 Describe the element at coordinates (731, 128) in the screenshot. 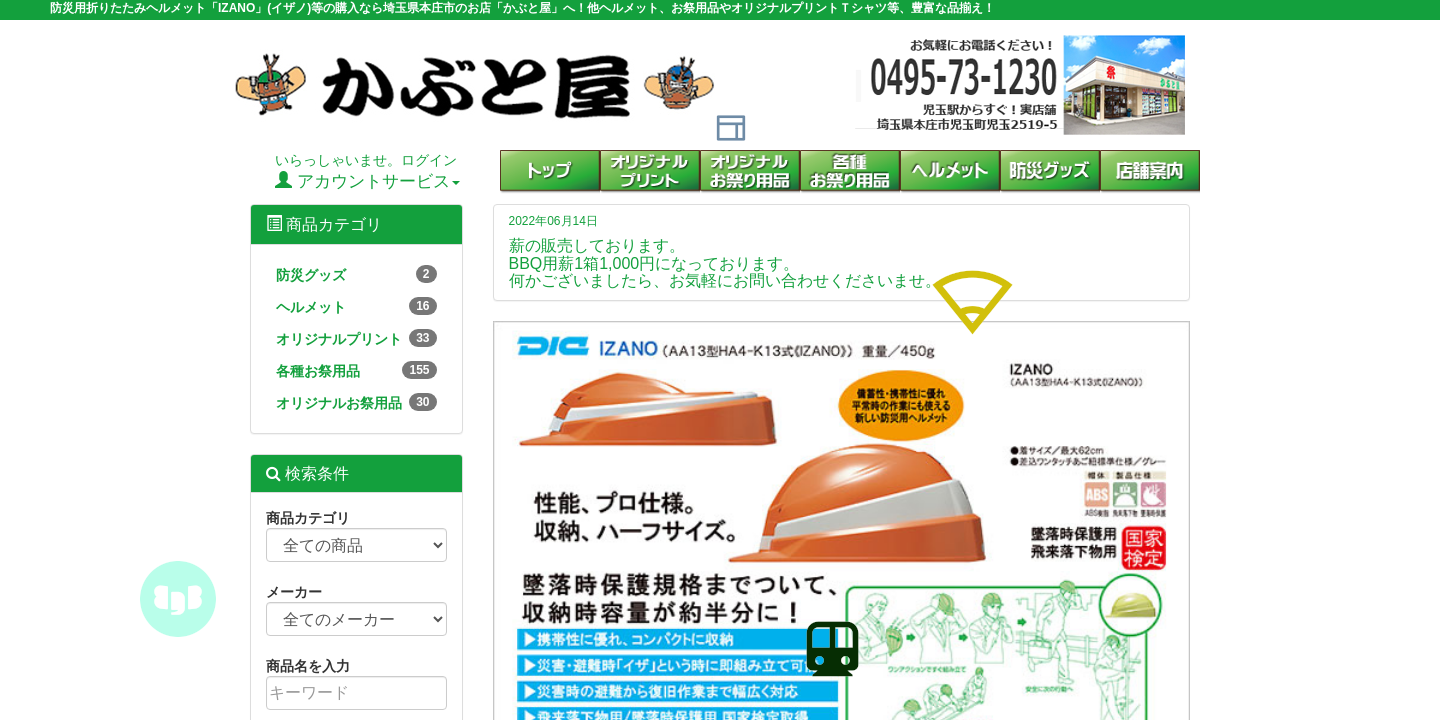

I see `switch to two-column layout with header` at that location.